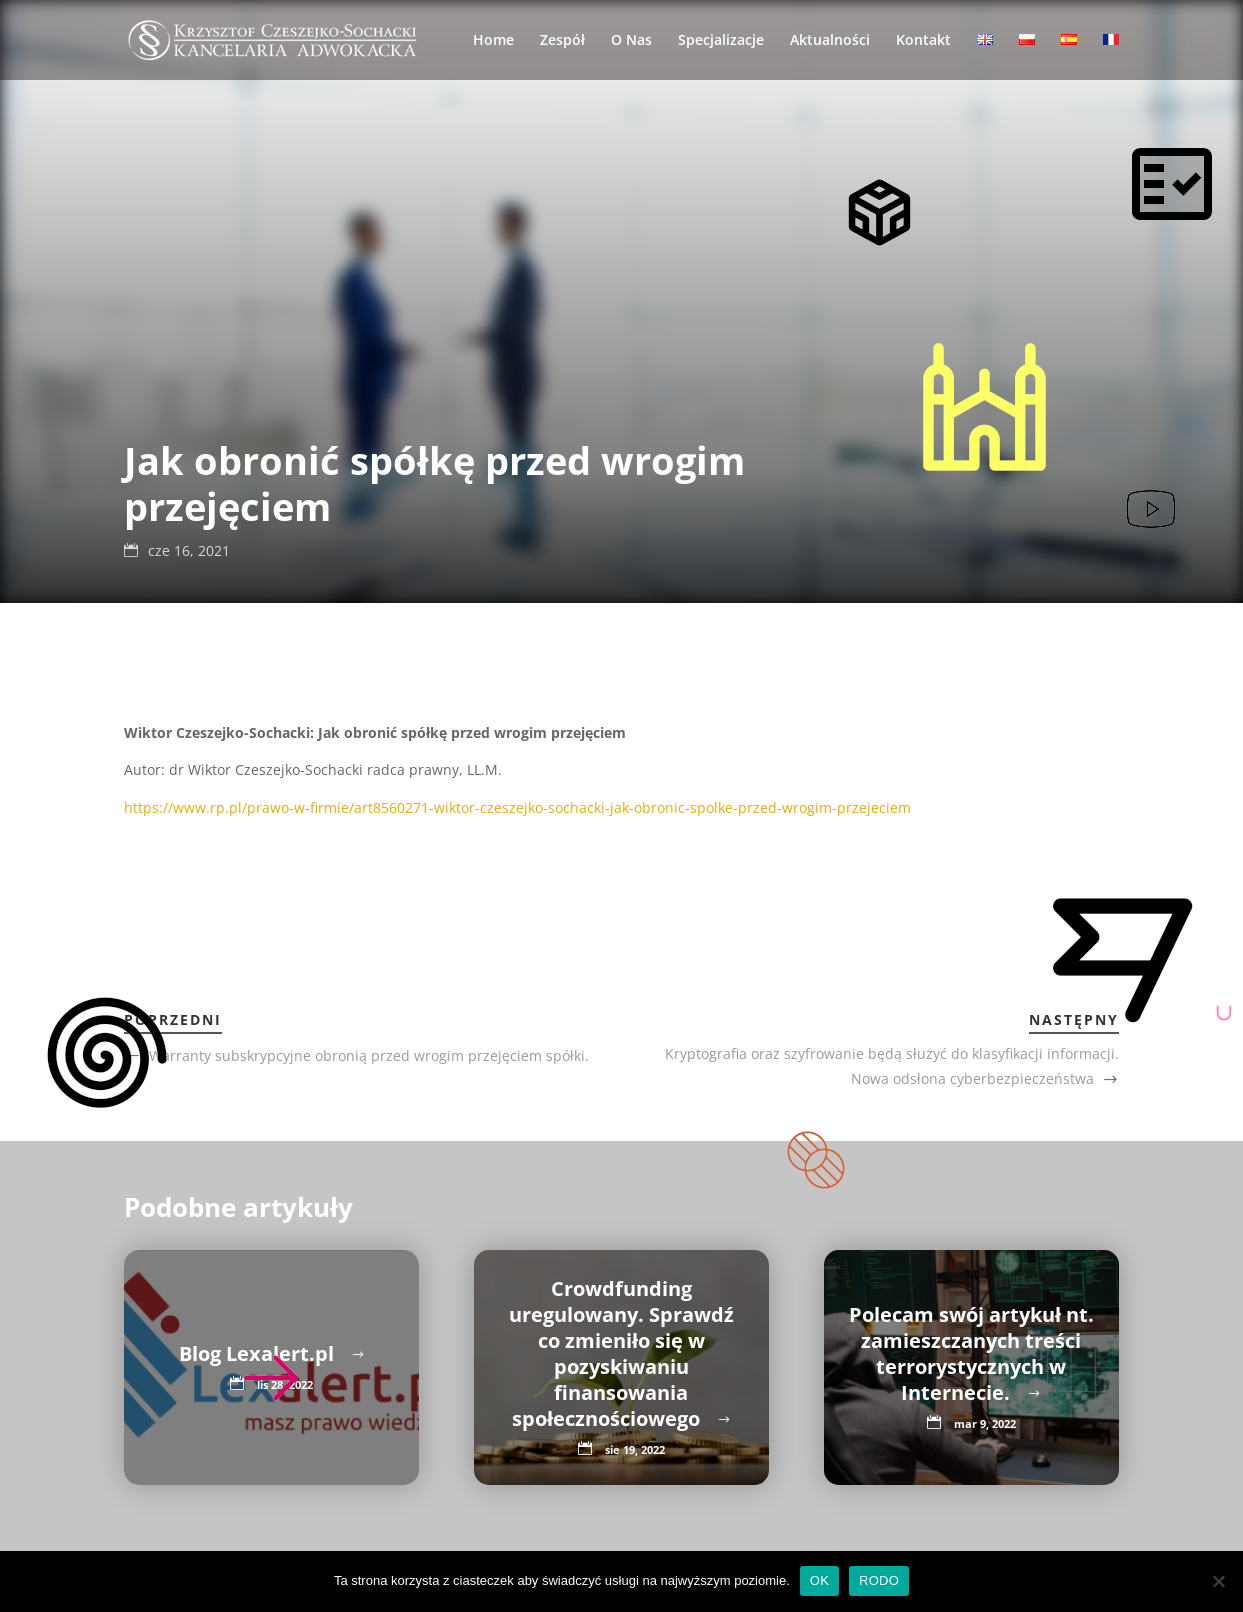 The image size is (1243, 1612). What do you see at coordinates (816, 1160) in the screenshot?
I see `exclude overlapping elements from selection` at bounding box center [816, 1160].